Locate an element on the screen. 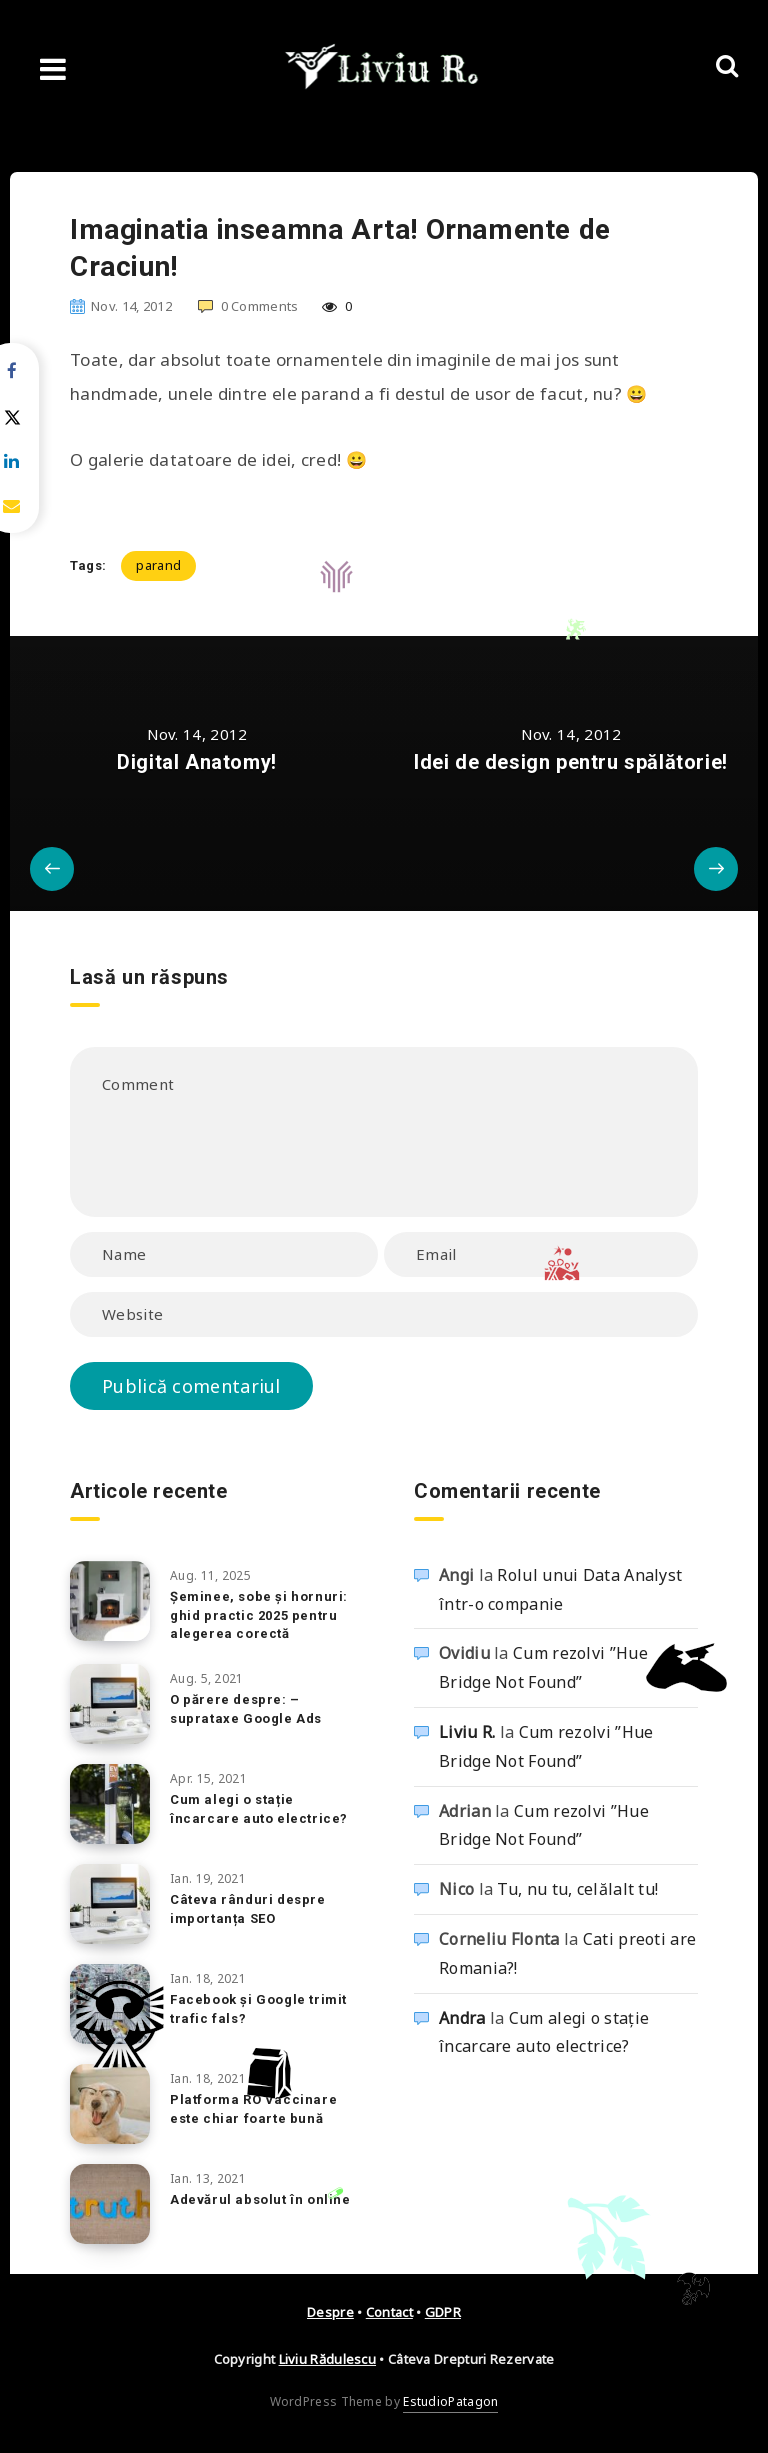 This screenshot has width=768, height=2453. view black sea region on map is located at coordinates (686, 1667).